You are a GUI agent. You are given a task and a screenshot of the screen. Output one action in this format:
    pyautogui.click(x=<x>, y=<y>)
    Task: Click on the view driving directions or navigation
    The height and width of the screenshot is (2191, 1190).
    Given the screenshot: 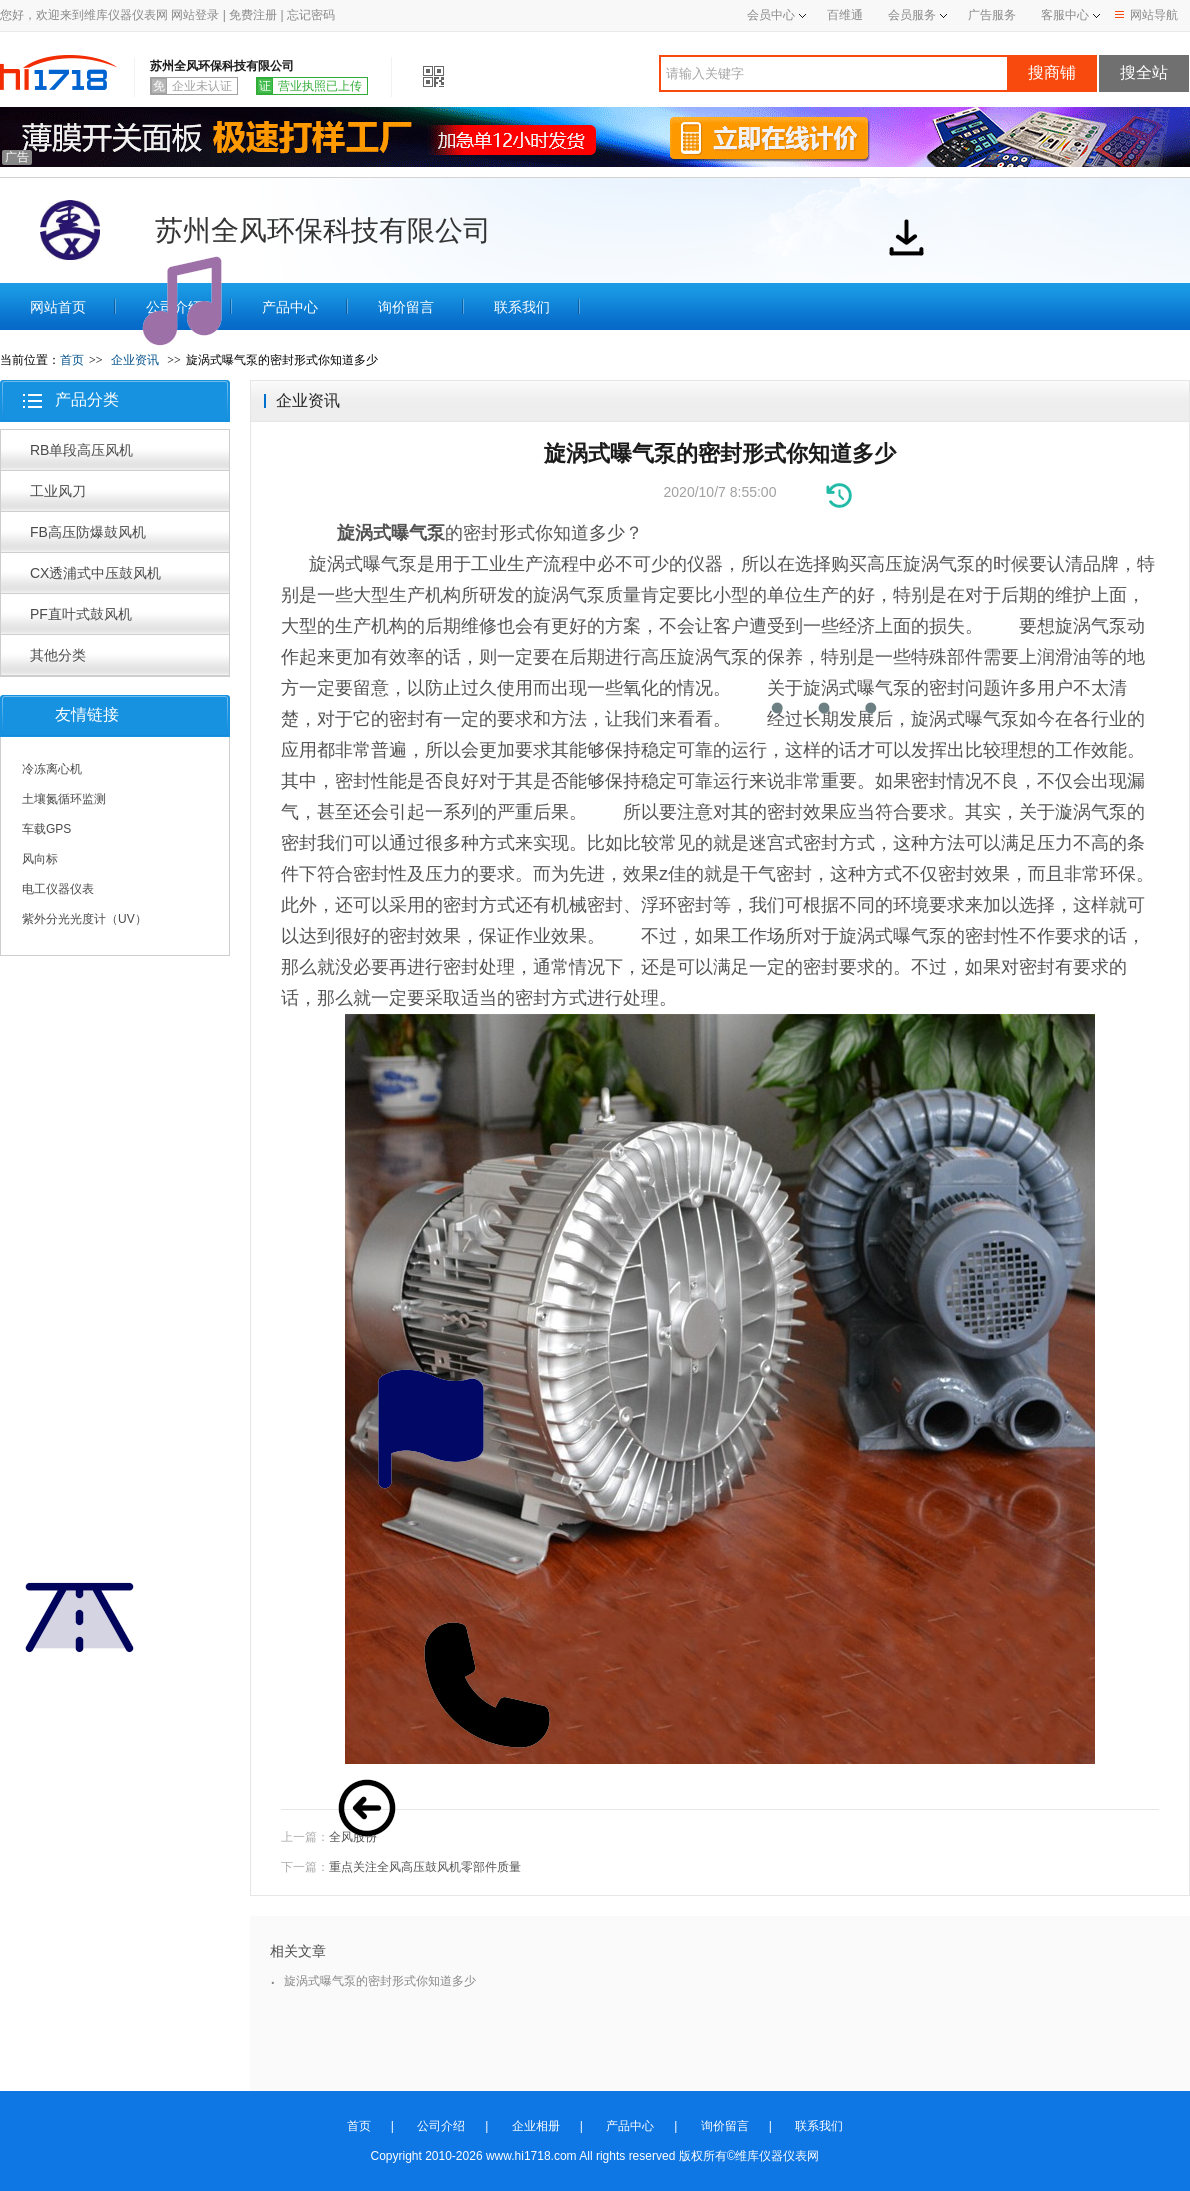 What is the action you would take?
    pyautogui.click(x=79, y=1617)
    